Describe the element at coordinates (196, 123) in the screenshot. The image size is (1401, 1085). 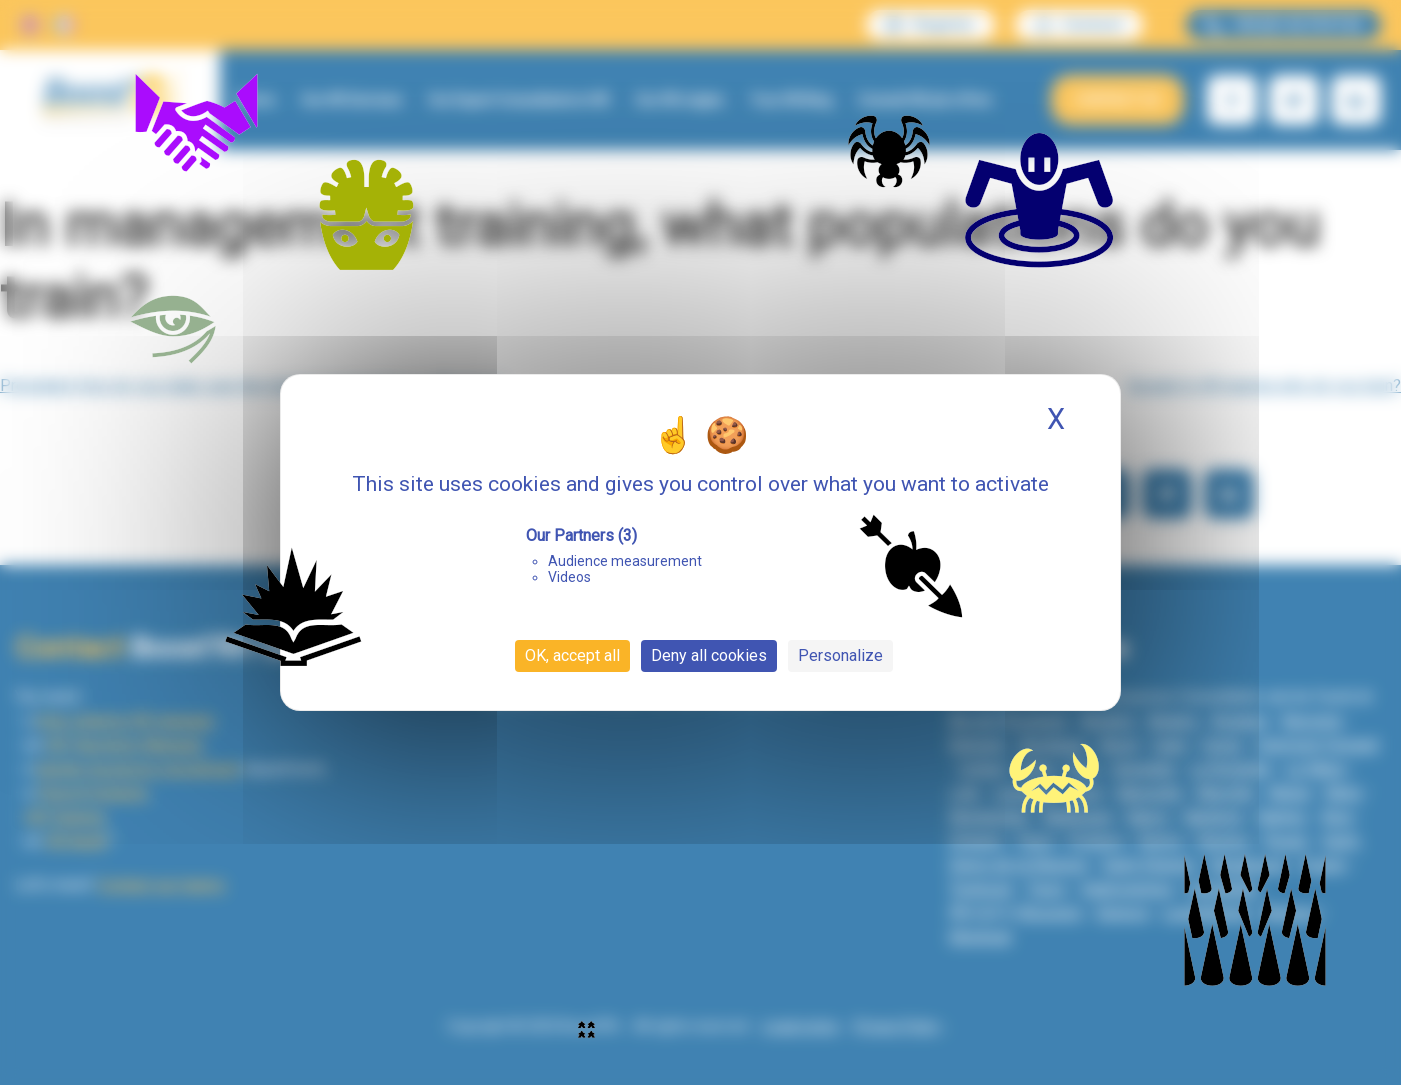
I see `confirm a deal or agreement` at that location.